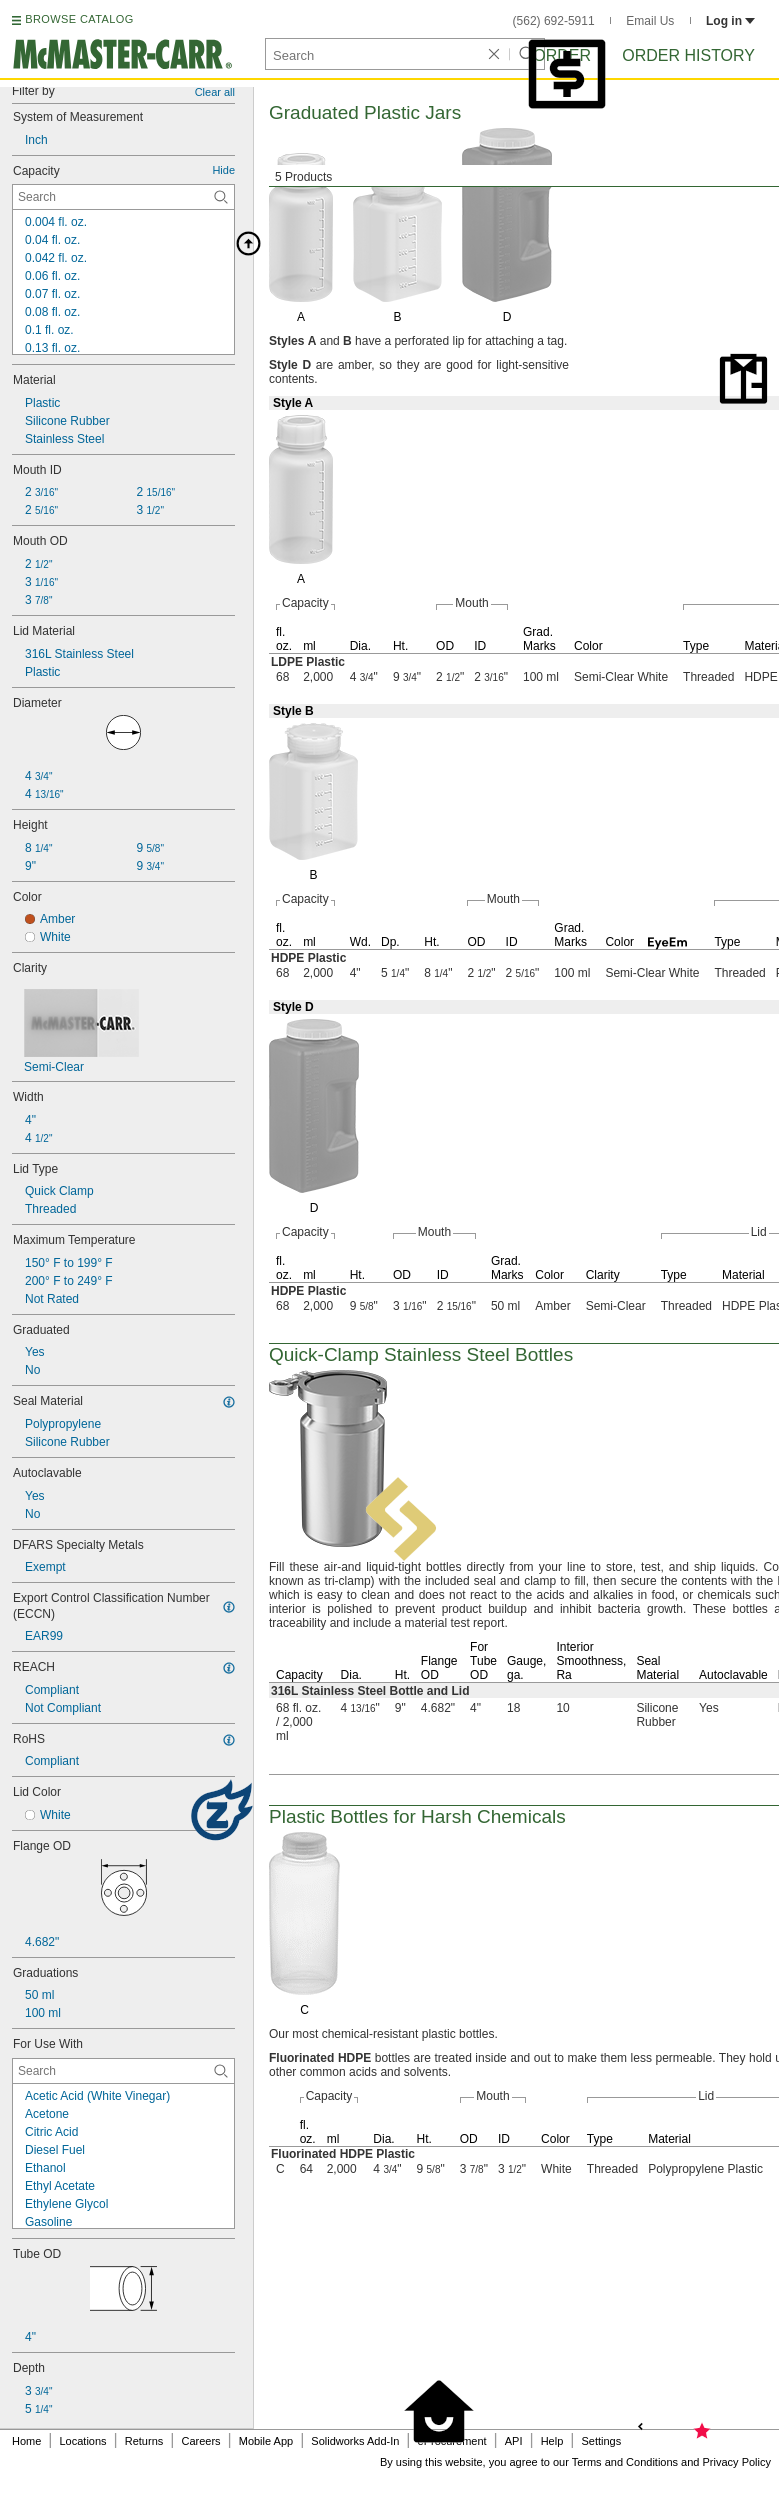 This screenshot has height=2503, width=779. Describe the element at coordinates (567, 74) in the screenshot. I see `view financial transactions or payment details` at that location.